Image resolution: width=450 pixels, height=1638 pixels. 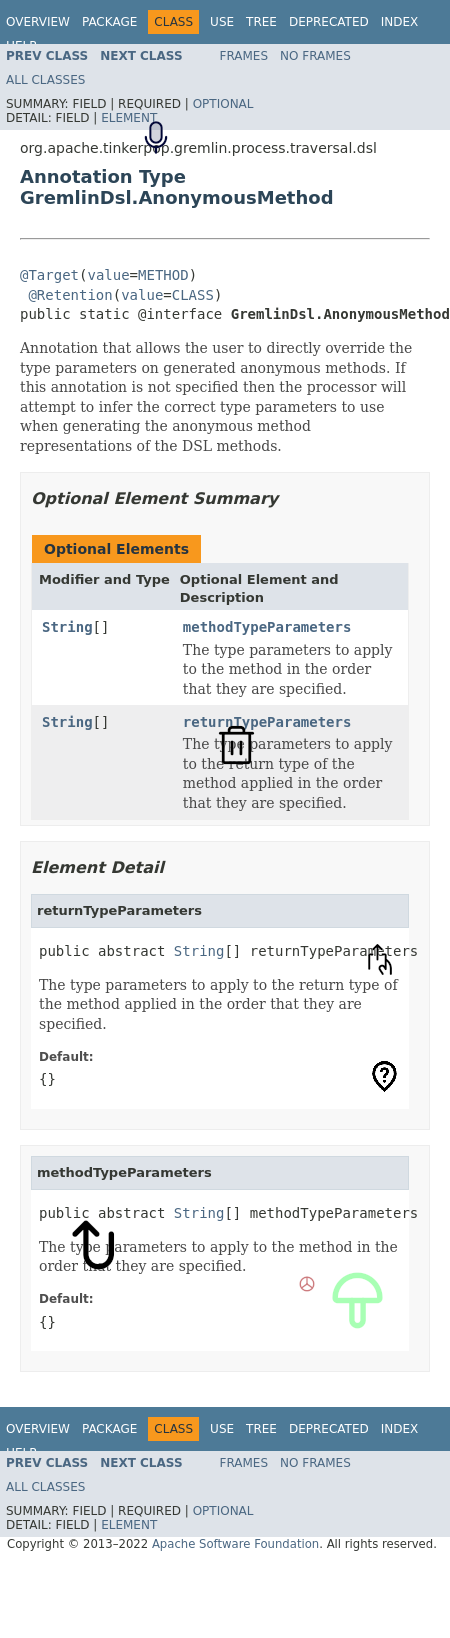 I want to click on go back to previous screen or section, so click(x=95, y=1245).